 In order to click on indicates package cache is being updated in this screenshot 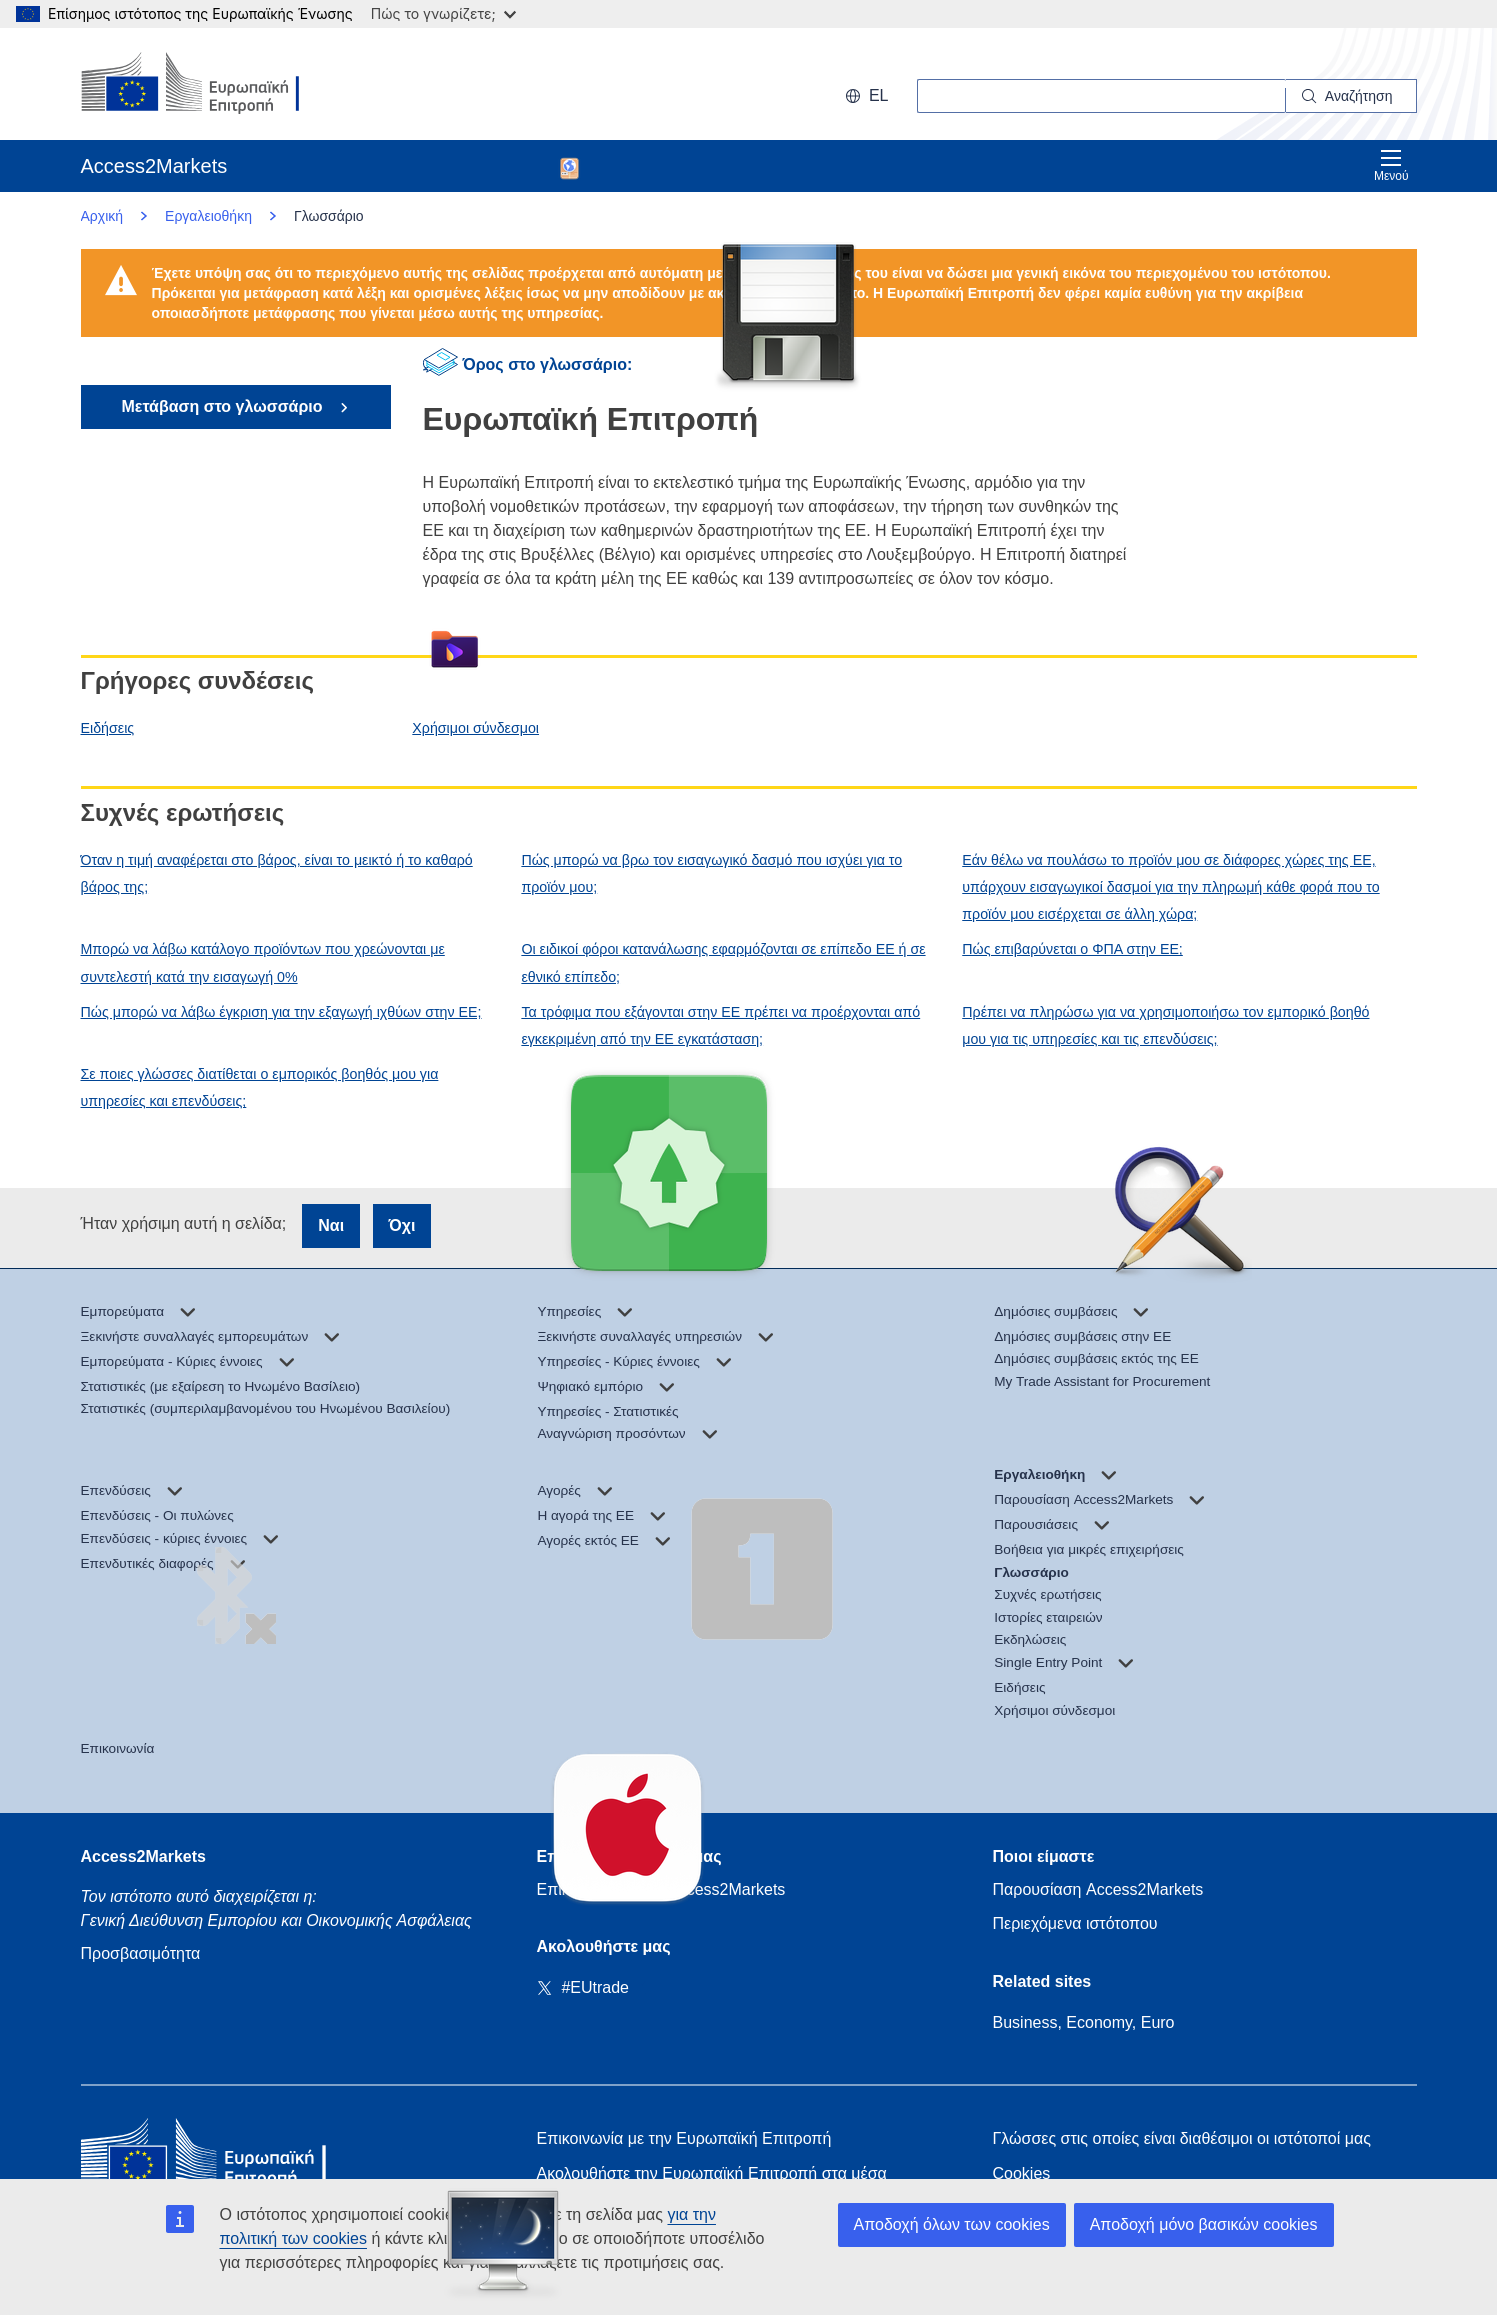, I will do `click(569, 168)`.